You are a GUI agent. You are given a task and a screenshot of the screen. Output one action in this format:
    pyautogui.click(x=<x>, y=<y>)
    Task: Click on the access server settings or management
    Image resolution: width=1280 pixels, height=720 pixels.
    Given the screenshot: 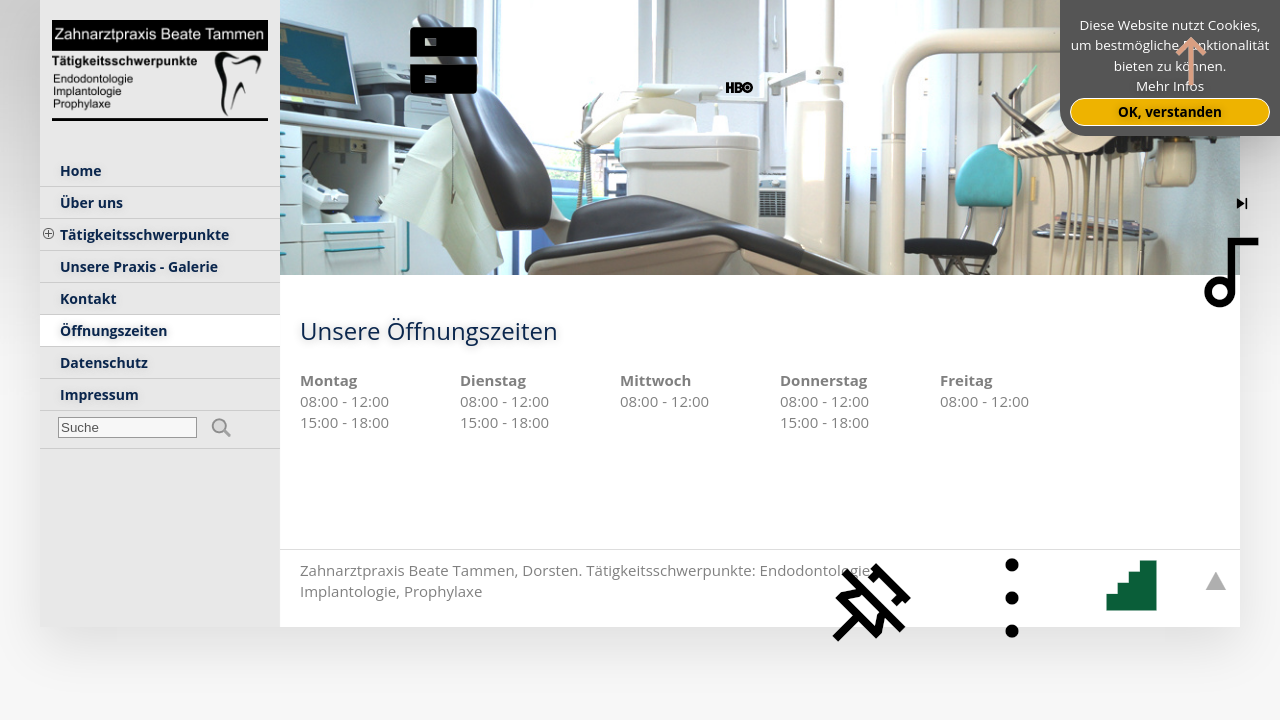 What is the action you would take?
    pyautogui.click(x=443, y=60)
    